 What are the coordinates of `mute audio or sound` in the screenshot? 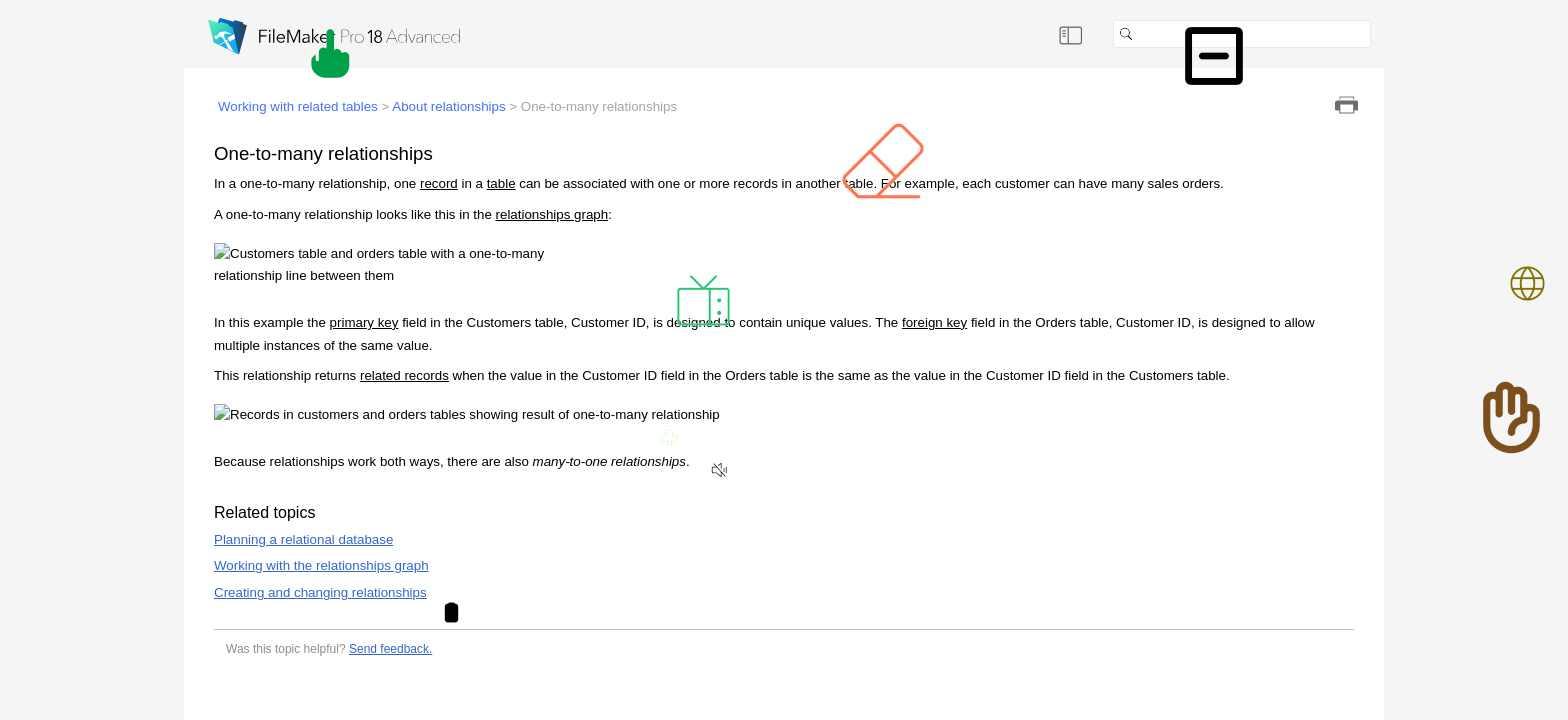 It's located at (719, 470).